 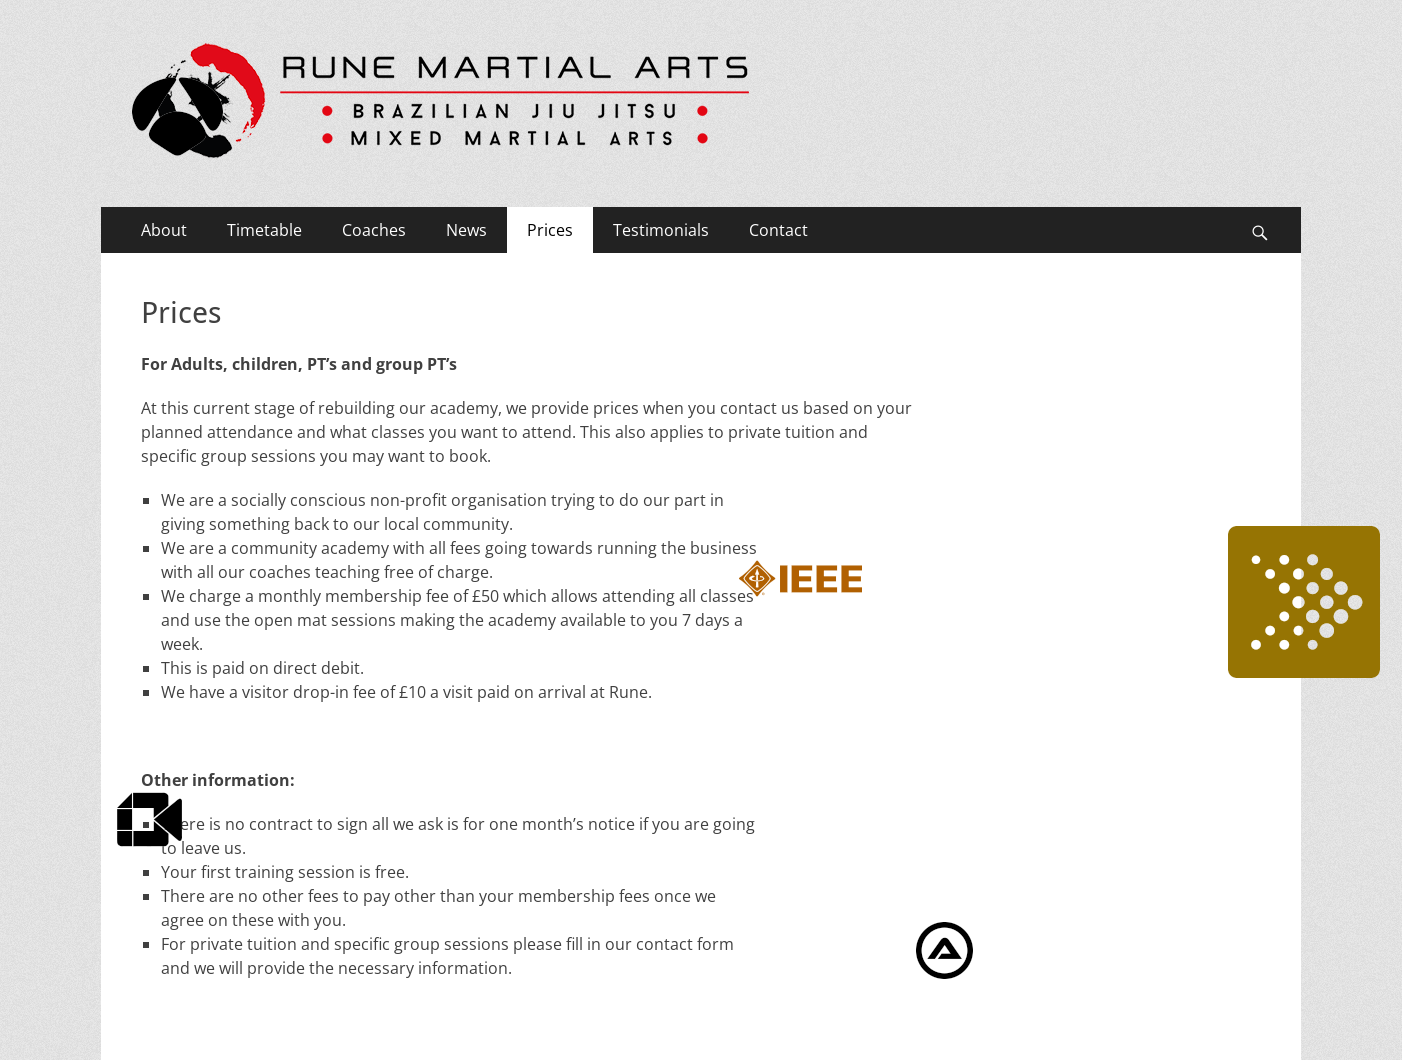 What do you see at coordinates (177, 116) in the screenshot?
I see `open the Antena 3 app` at bounding box center [177, 116].